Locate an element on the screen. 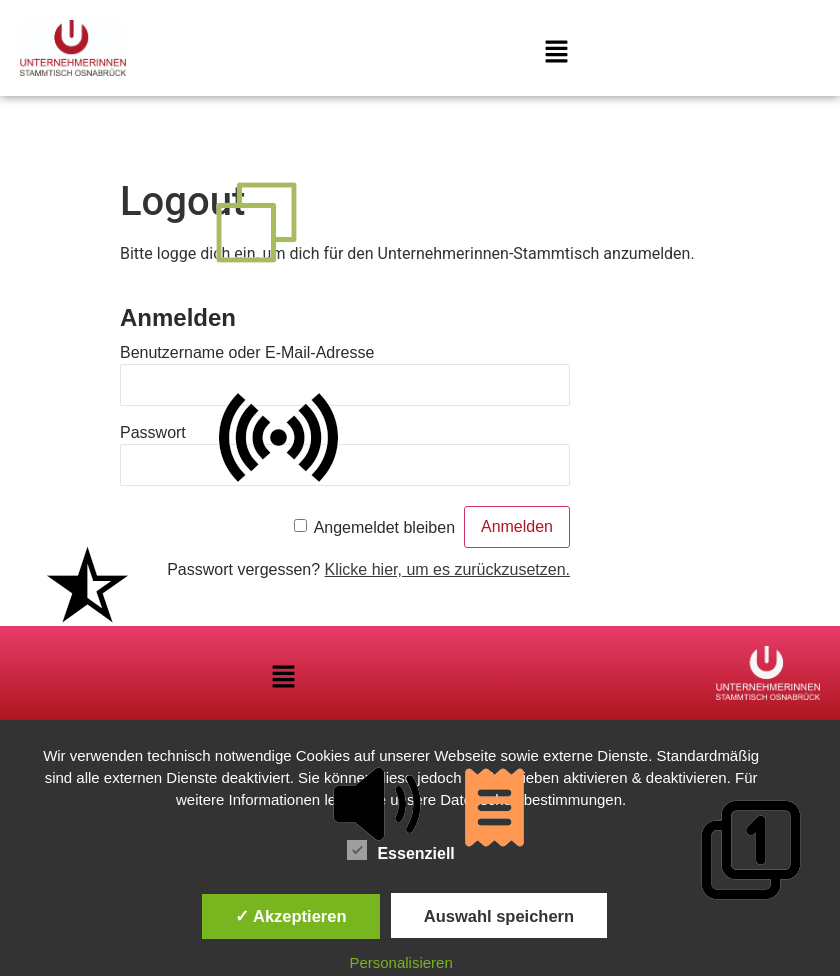 The width and height of the screenshot is (840, 976). access radio or audio streaming is located at coordinates (278, 437).